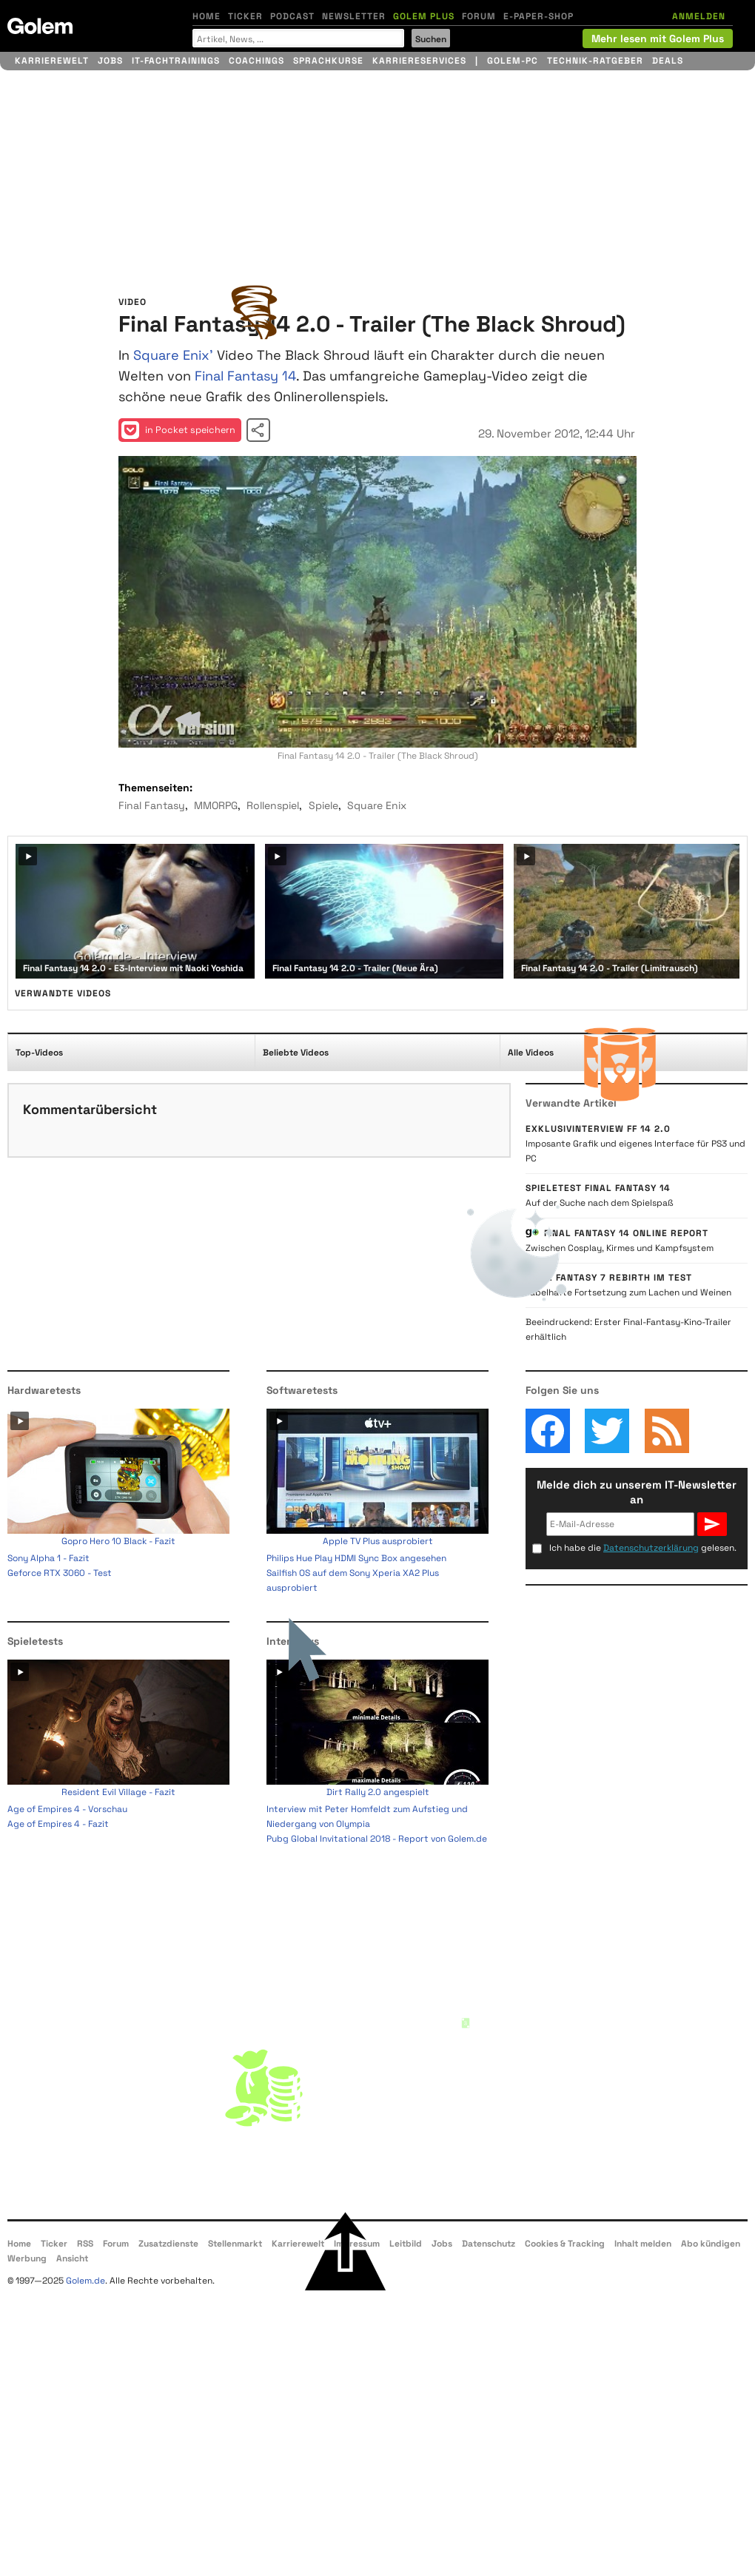  What do you see at coordinates (620, 1064) in the screenshot?
I see `indicates hazardous or radioactive materials in a game context` at bounding box center [620, 1064].